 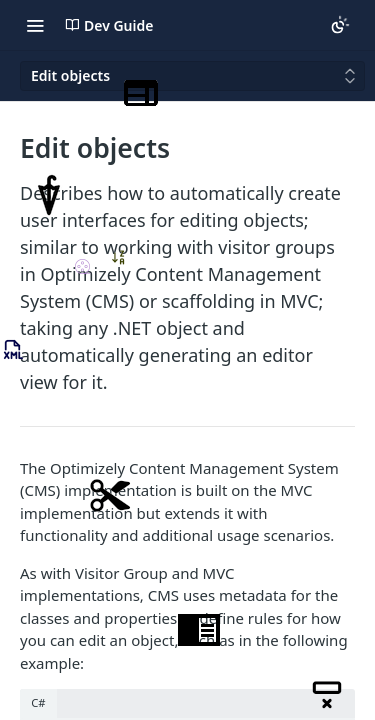 What do you see at coordinates (199, 629) in the screenshot?
I see `switch to reader mode for distraction-free reading` at bounding box center [199, 629].